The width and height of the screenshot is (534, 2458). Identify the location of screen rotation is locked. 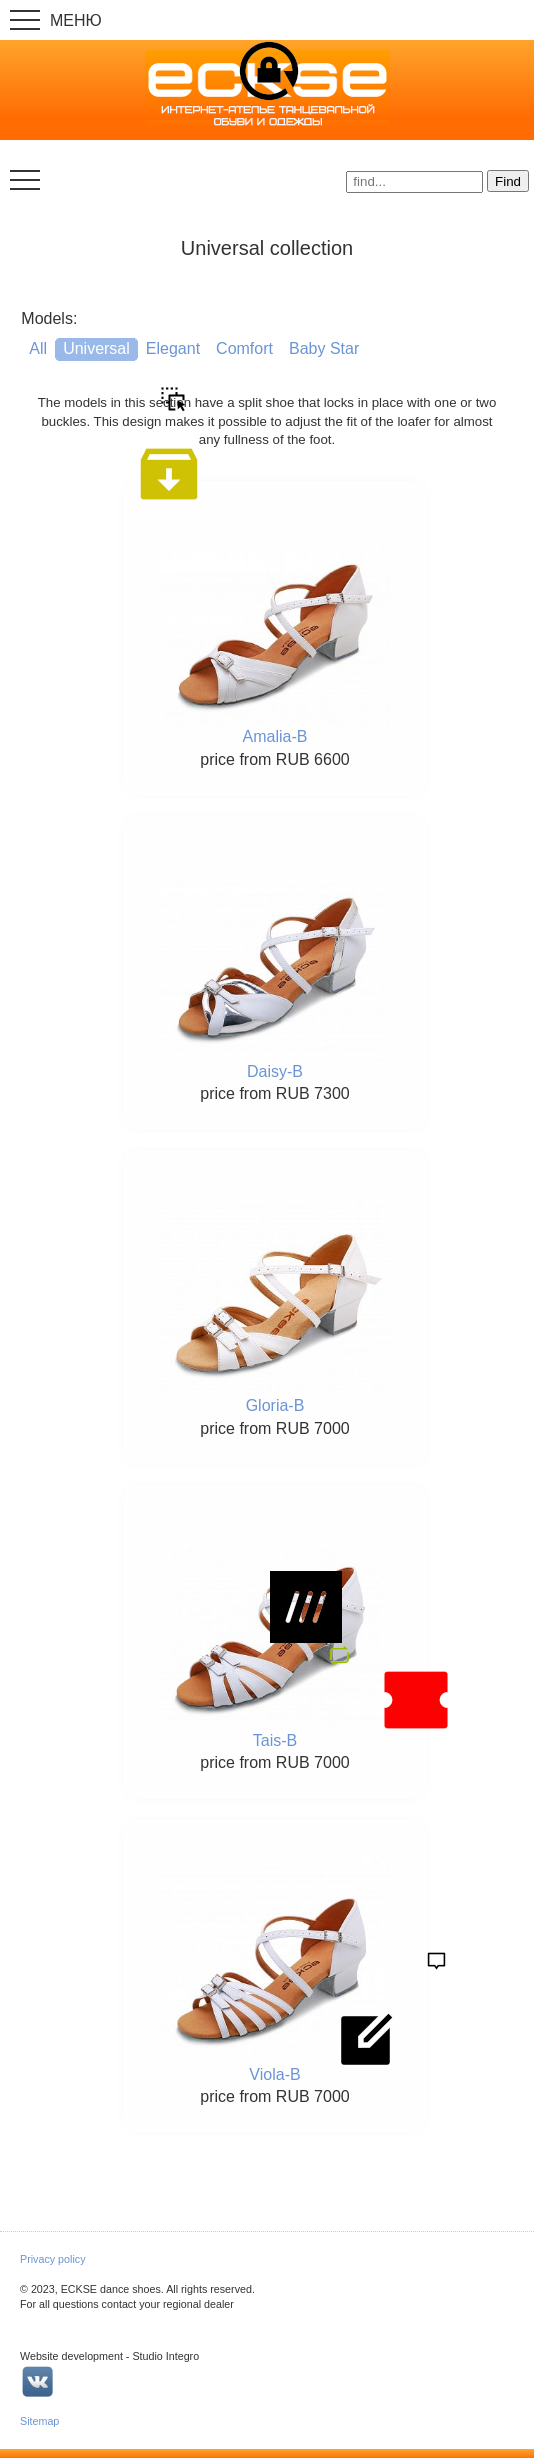
(269, 71).